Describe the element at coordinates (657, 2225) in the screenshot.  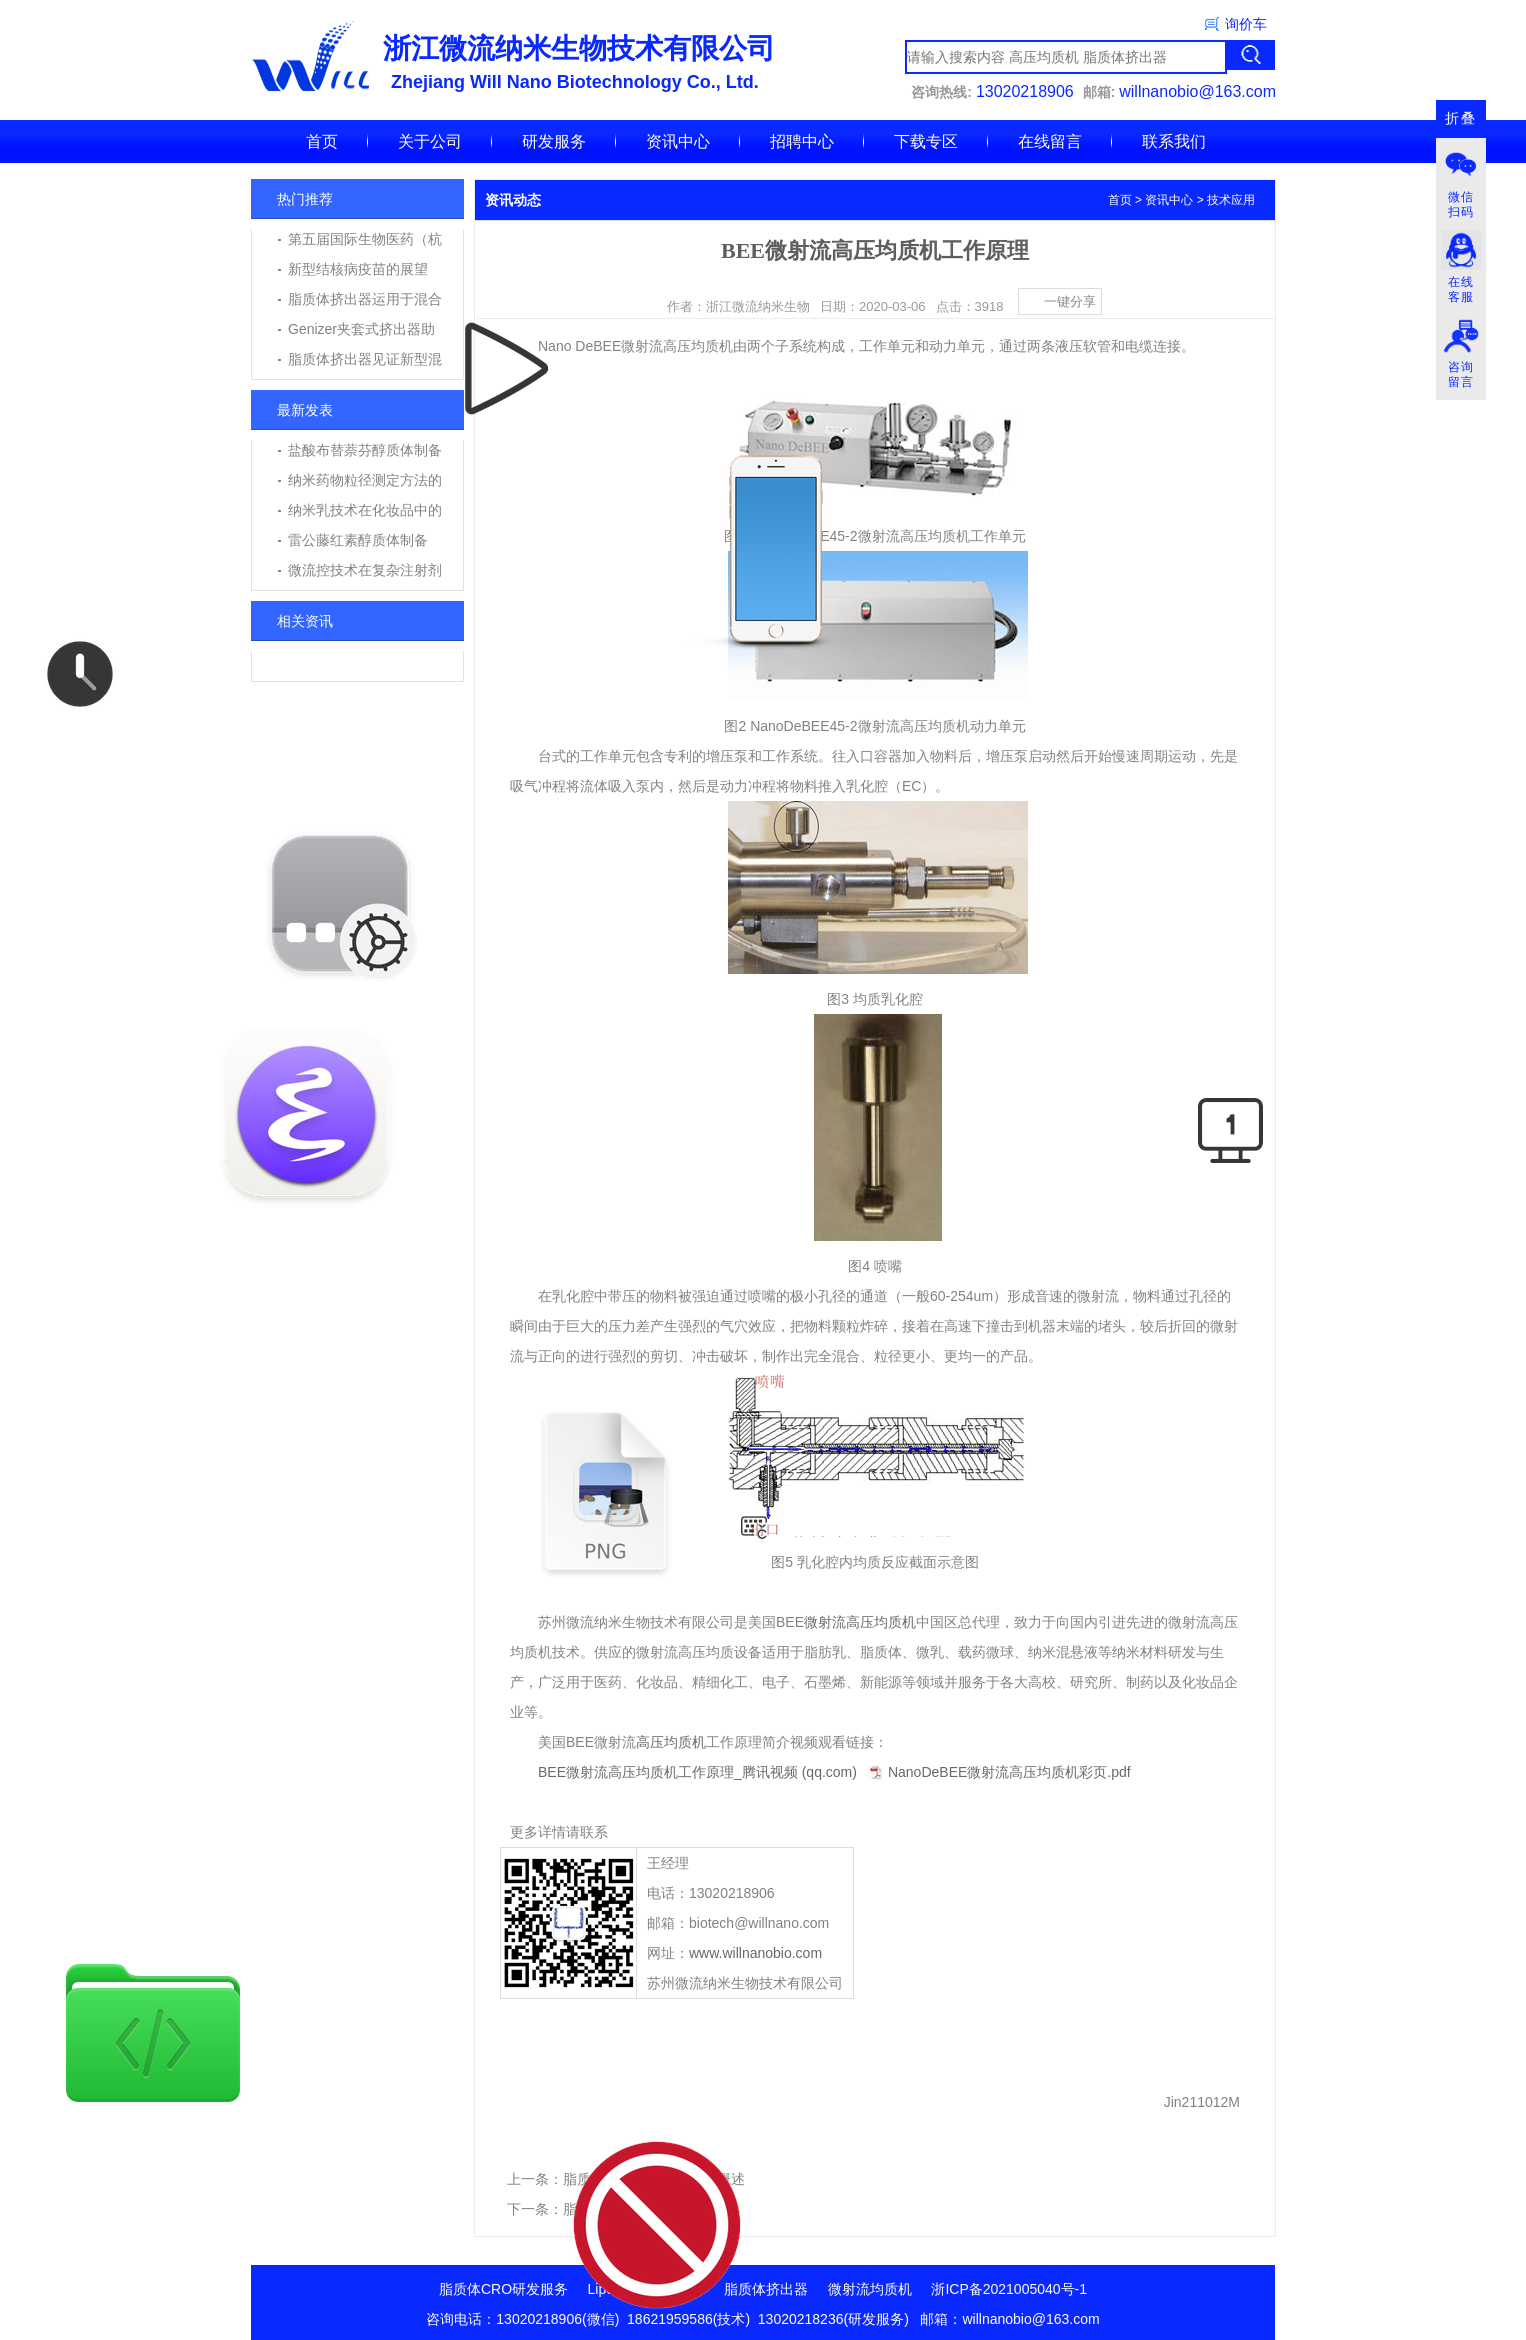
I see `delete or remove selected item` at that location.